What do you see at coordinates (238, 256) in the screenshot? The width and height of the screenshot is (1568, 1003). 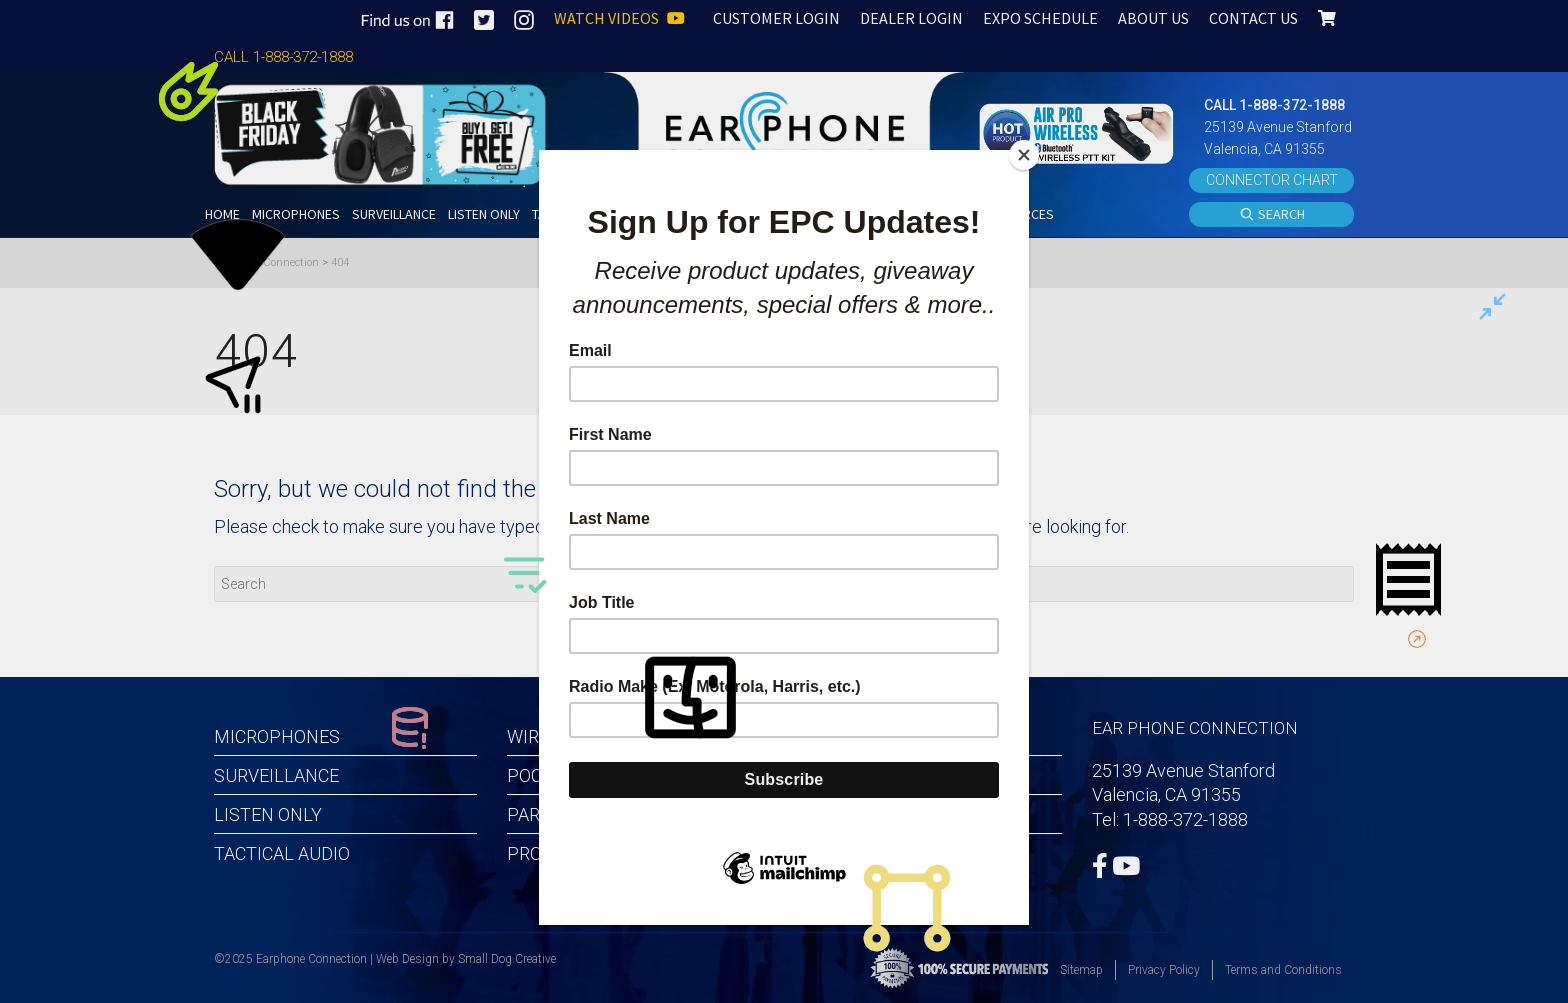 I see `indicates full wifi signal strength` at bounding box center [238, 256].